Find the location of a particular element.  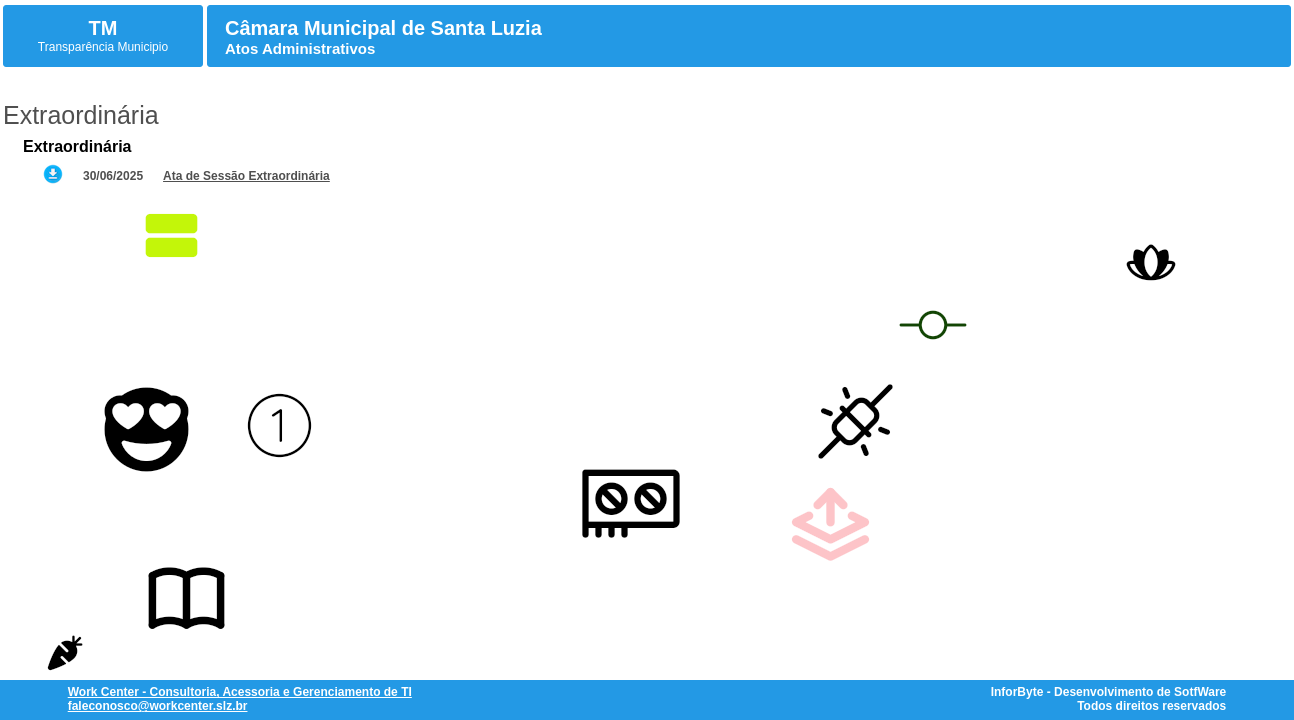

access food or grocery-related features is located at coordinates (64, 653).